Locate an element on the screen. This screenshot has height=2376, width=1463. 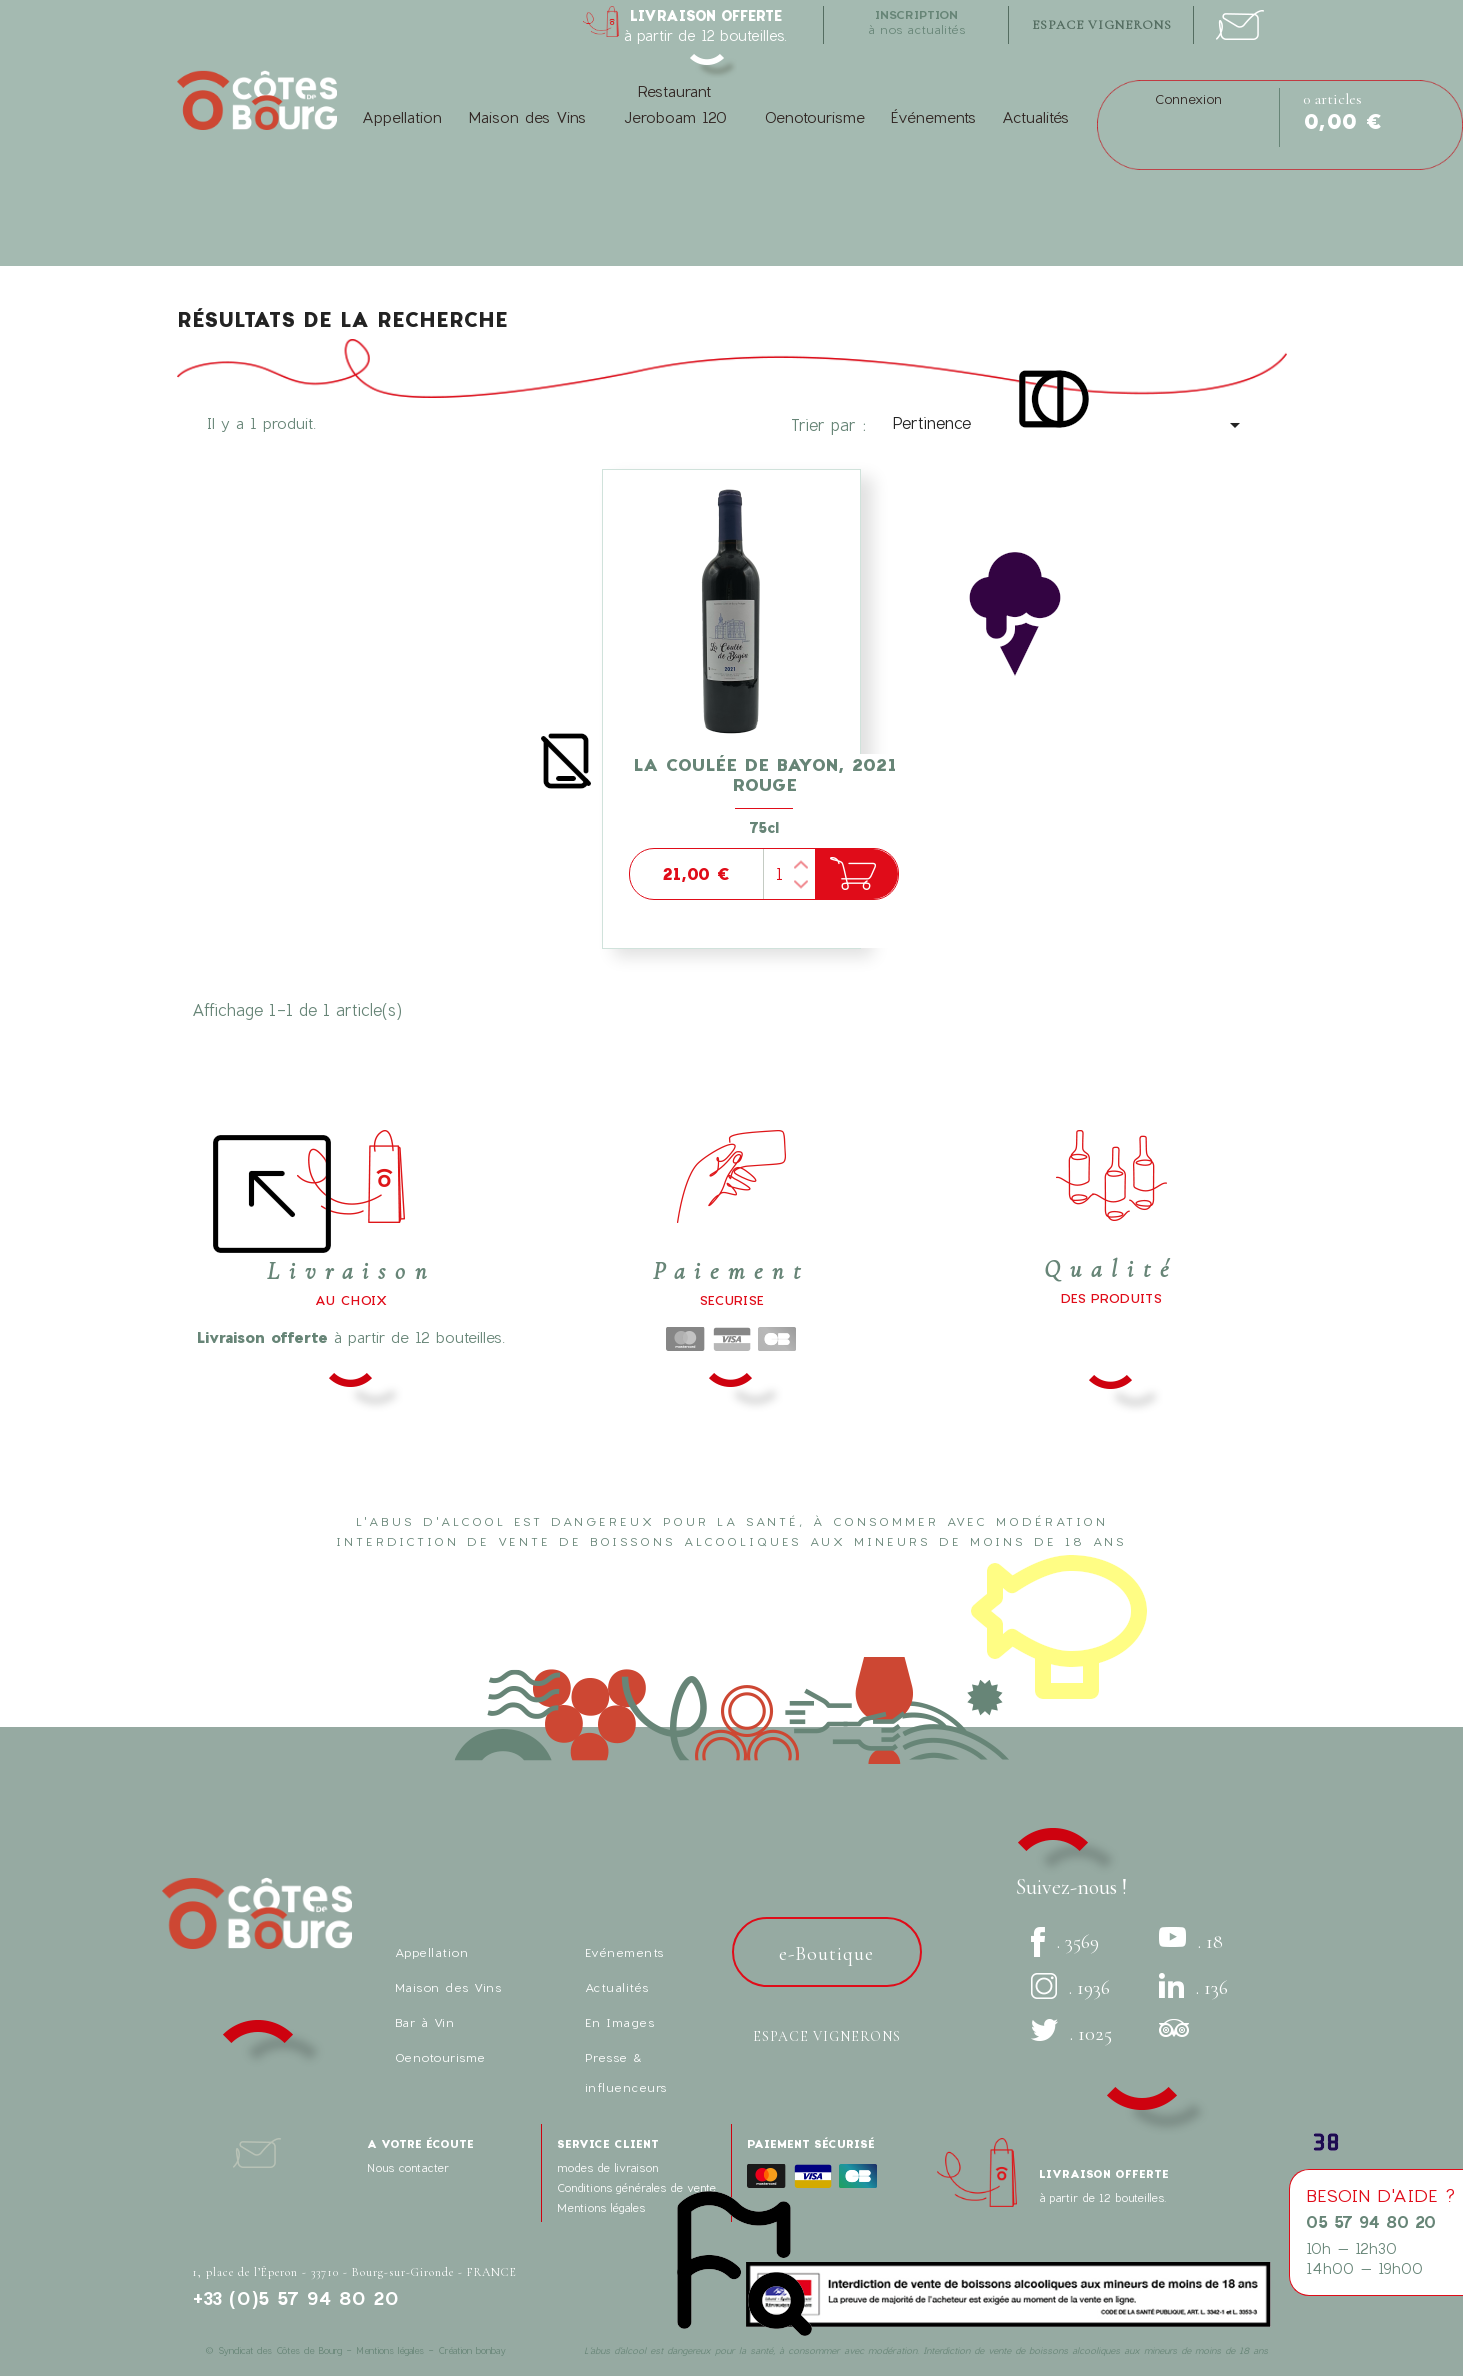
airship or blimp transportation option is located at coordinates (1059, 1627).